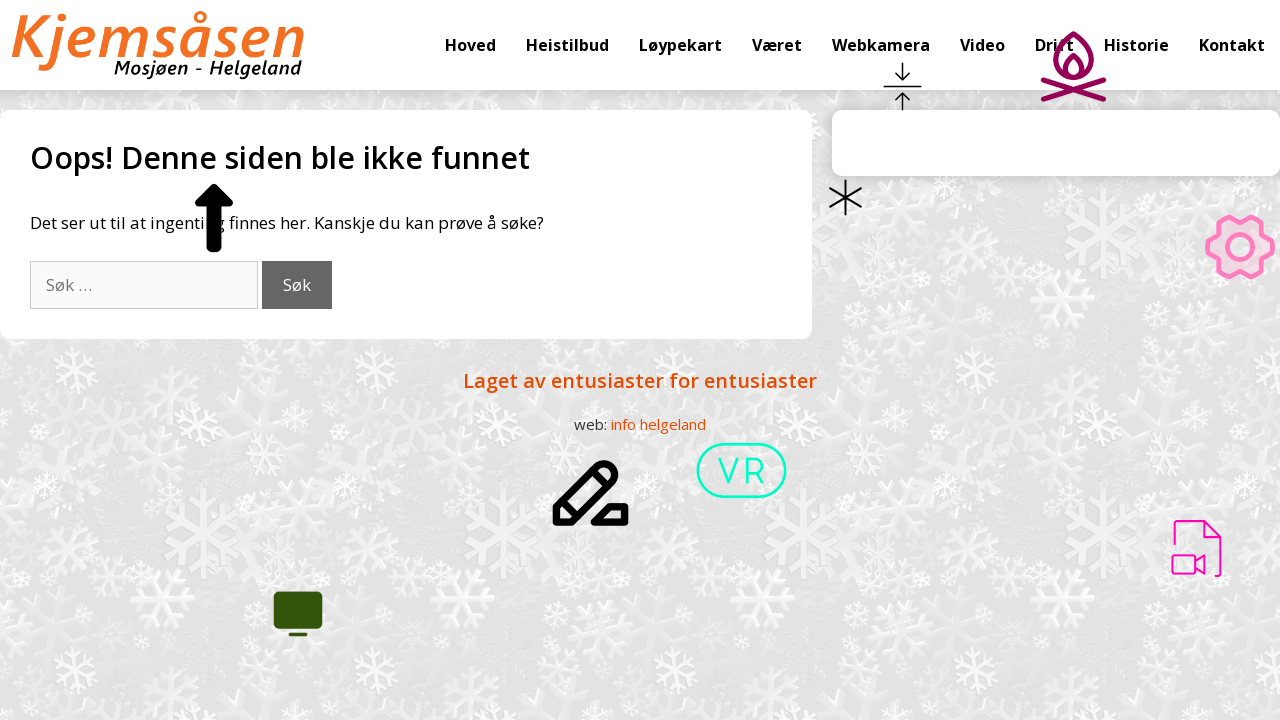  I want to click on collapse or minimize vertical content, so click(902, 86).